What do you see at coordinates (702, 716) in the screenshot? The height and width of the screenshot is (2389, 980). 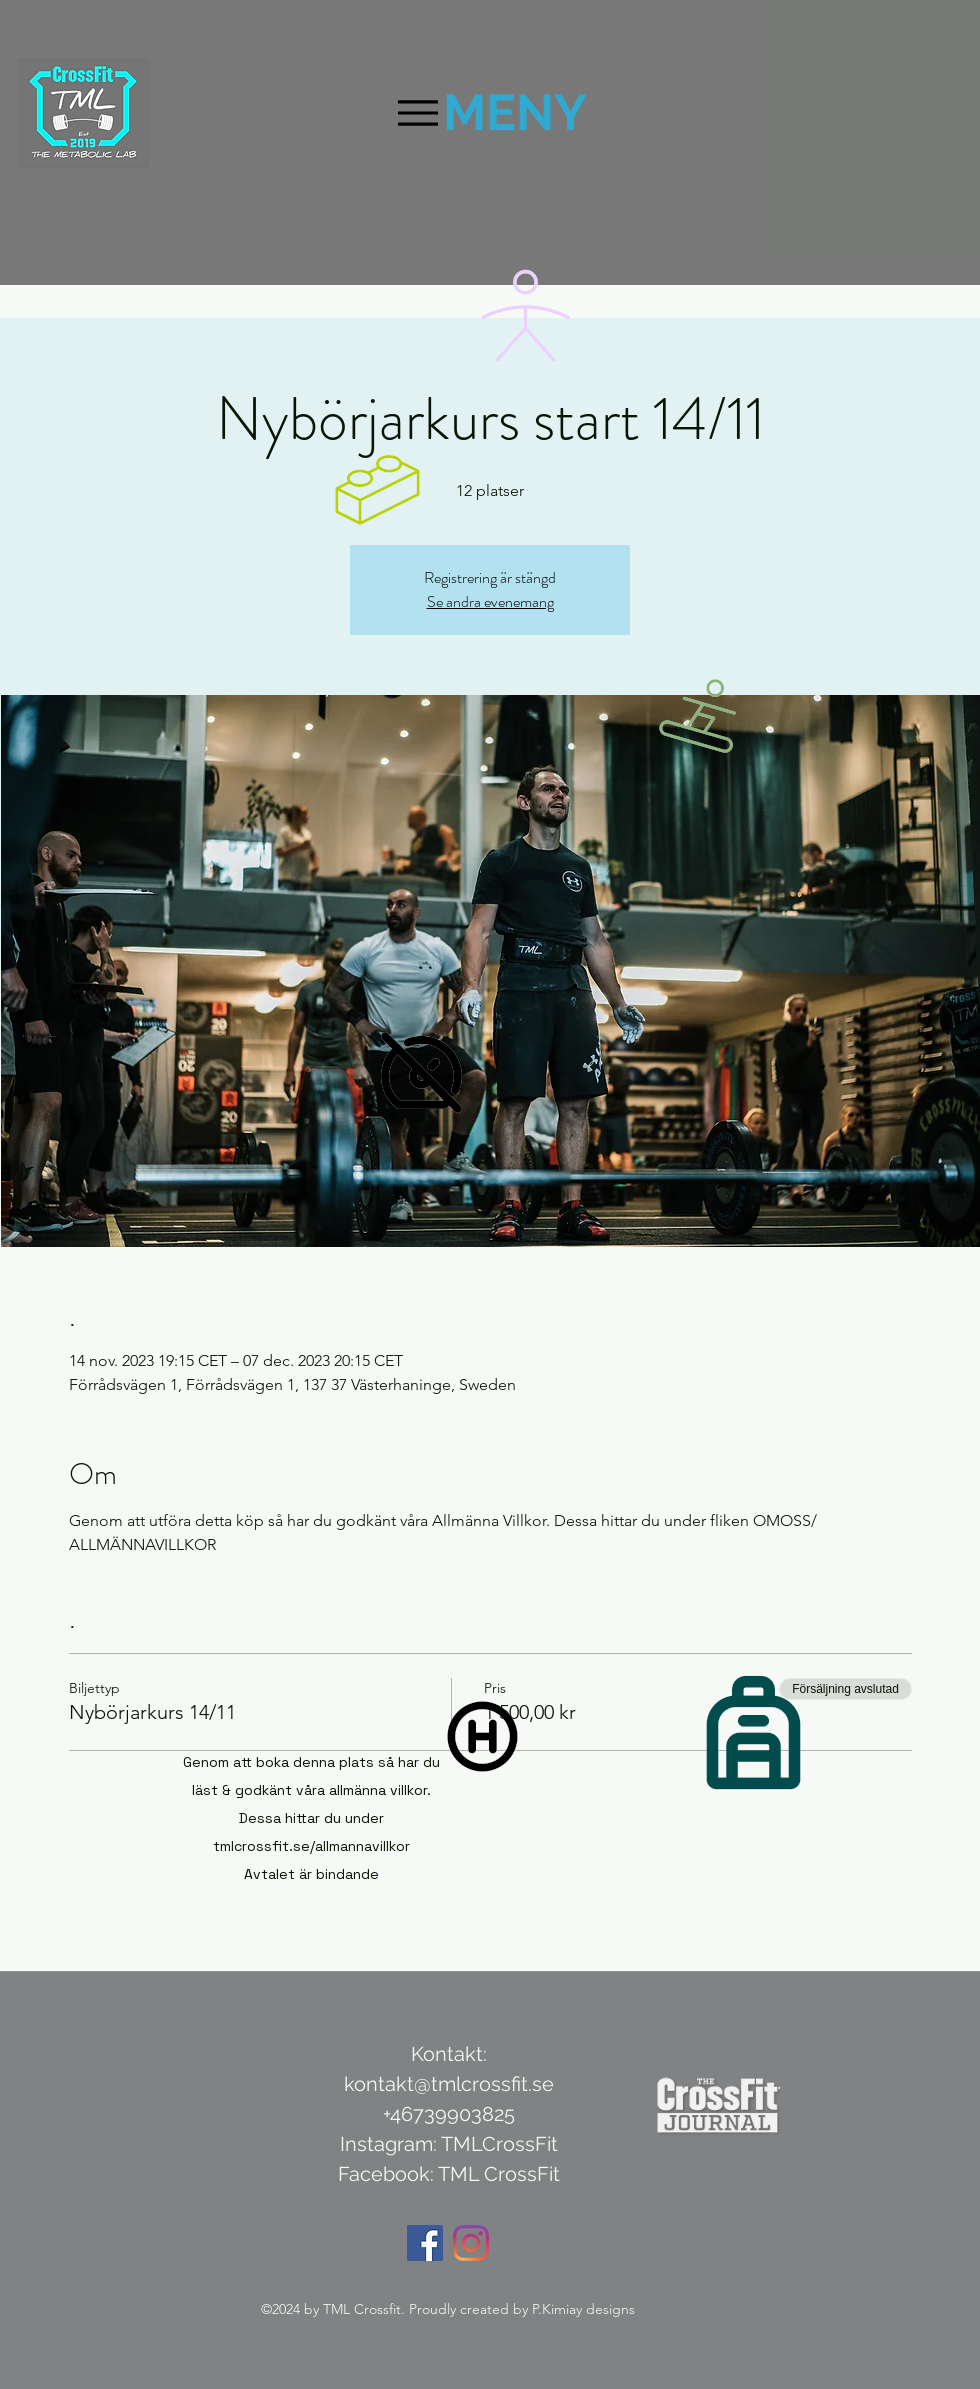 I see `access snowboarding or winter sports activities` at bounding box center [702, 716].